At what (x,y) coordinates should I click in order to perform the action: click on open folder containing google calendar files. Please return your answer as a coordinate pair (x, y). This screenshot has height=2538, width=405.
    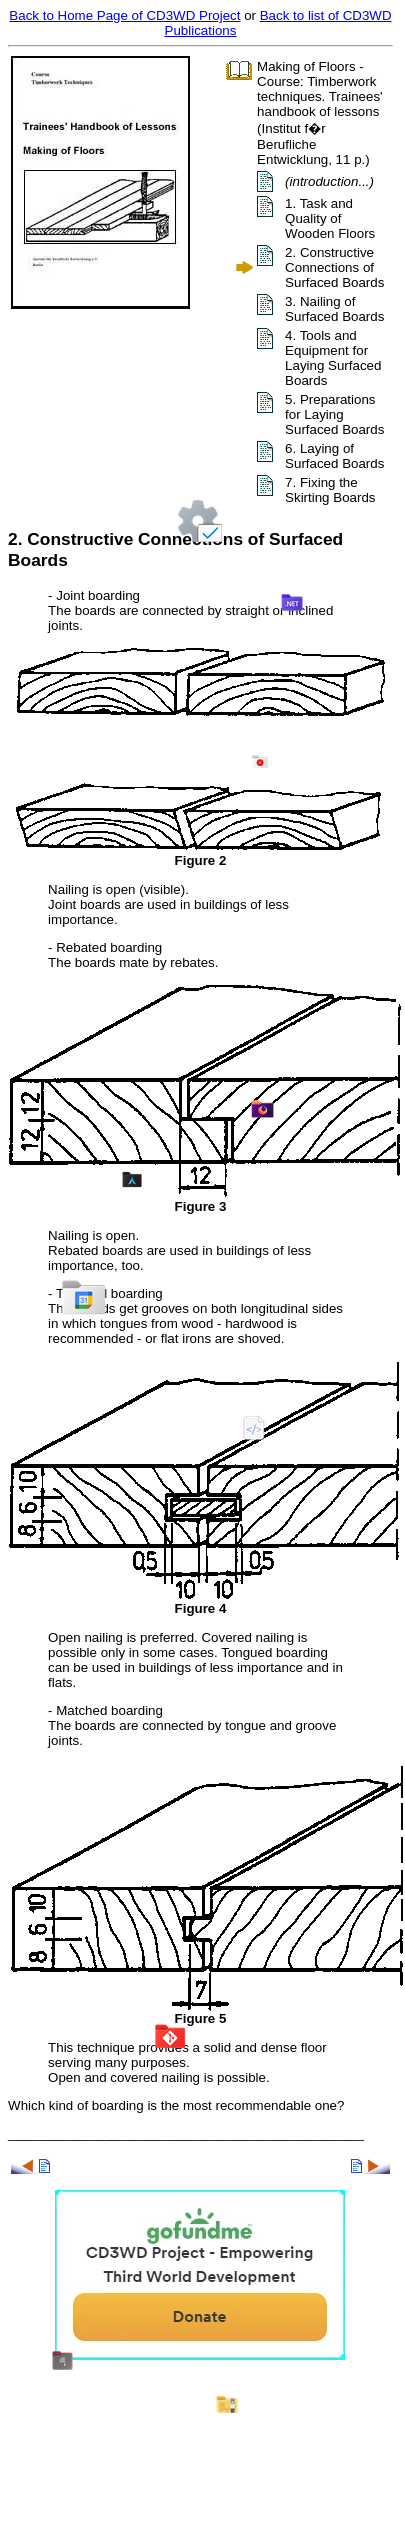
    Looking at the image, I should click on (83, 1298).